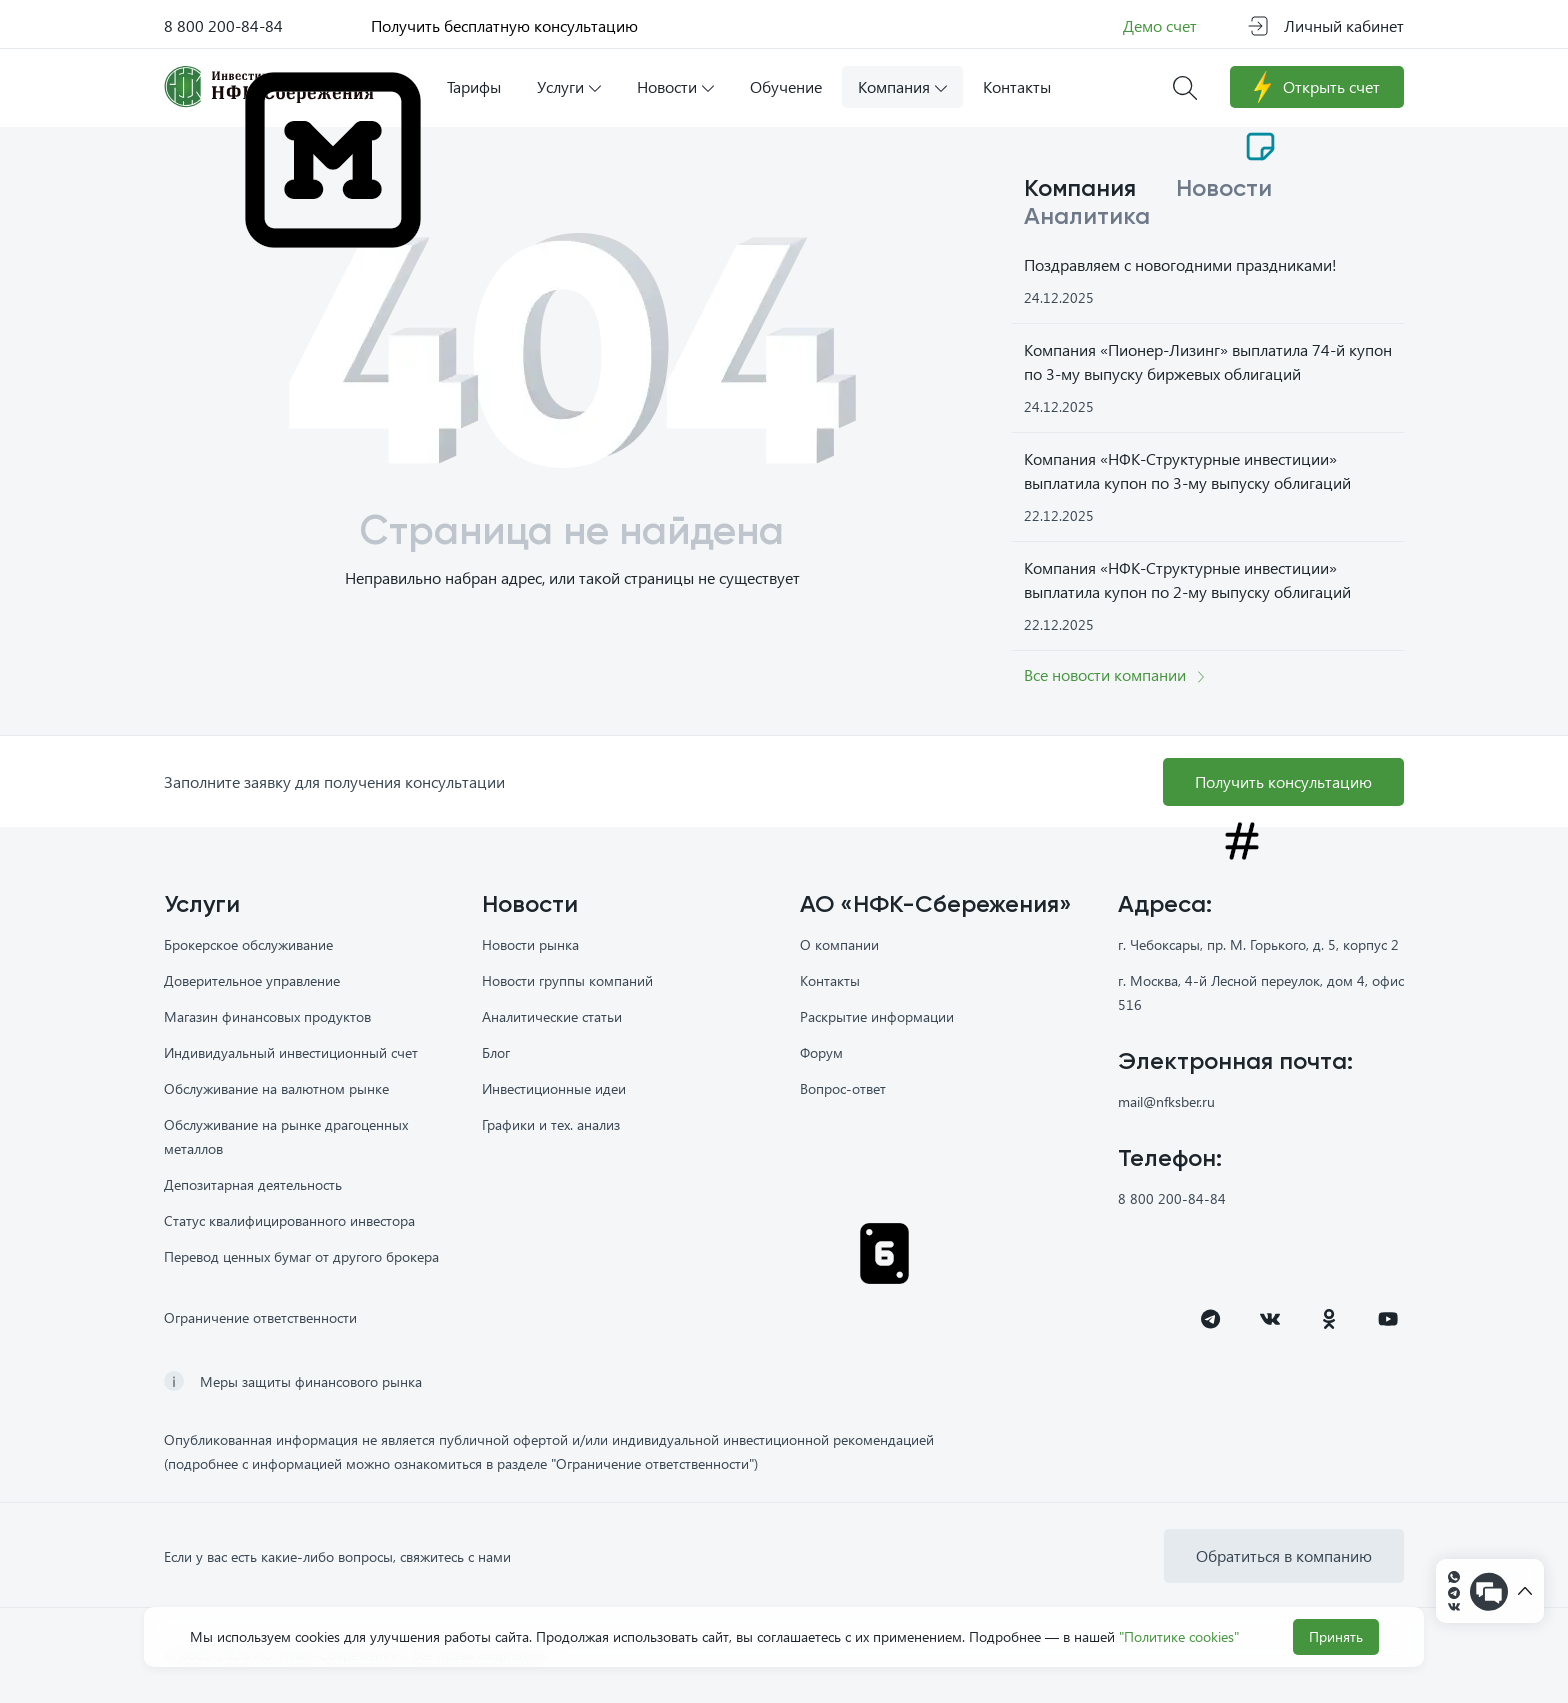 The width and height of the screenshot is (1568, 1703). Describe the element at coordinates (1260, 146) in the screenshot. I see `add a sticker to your message` at that location.